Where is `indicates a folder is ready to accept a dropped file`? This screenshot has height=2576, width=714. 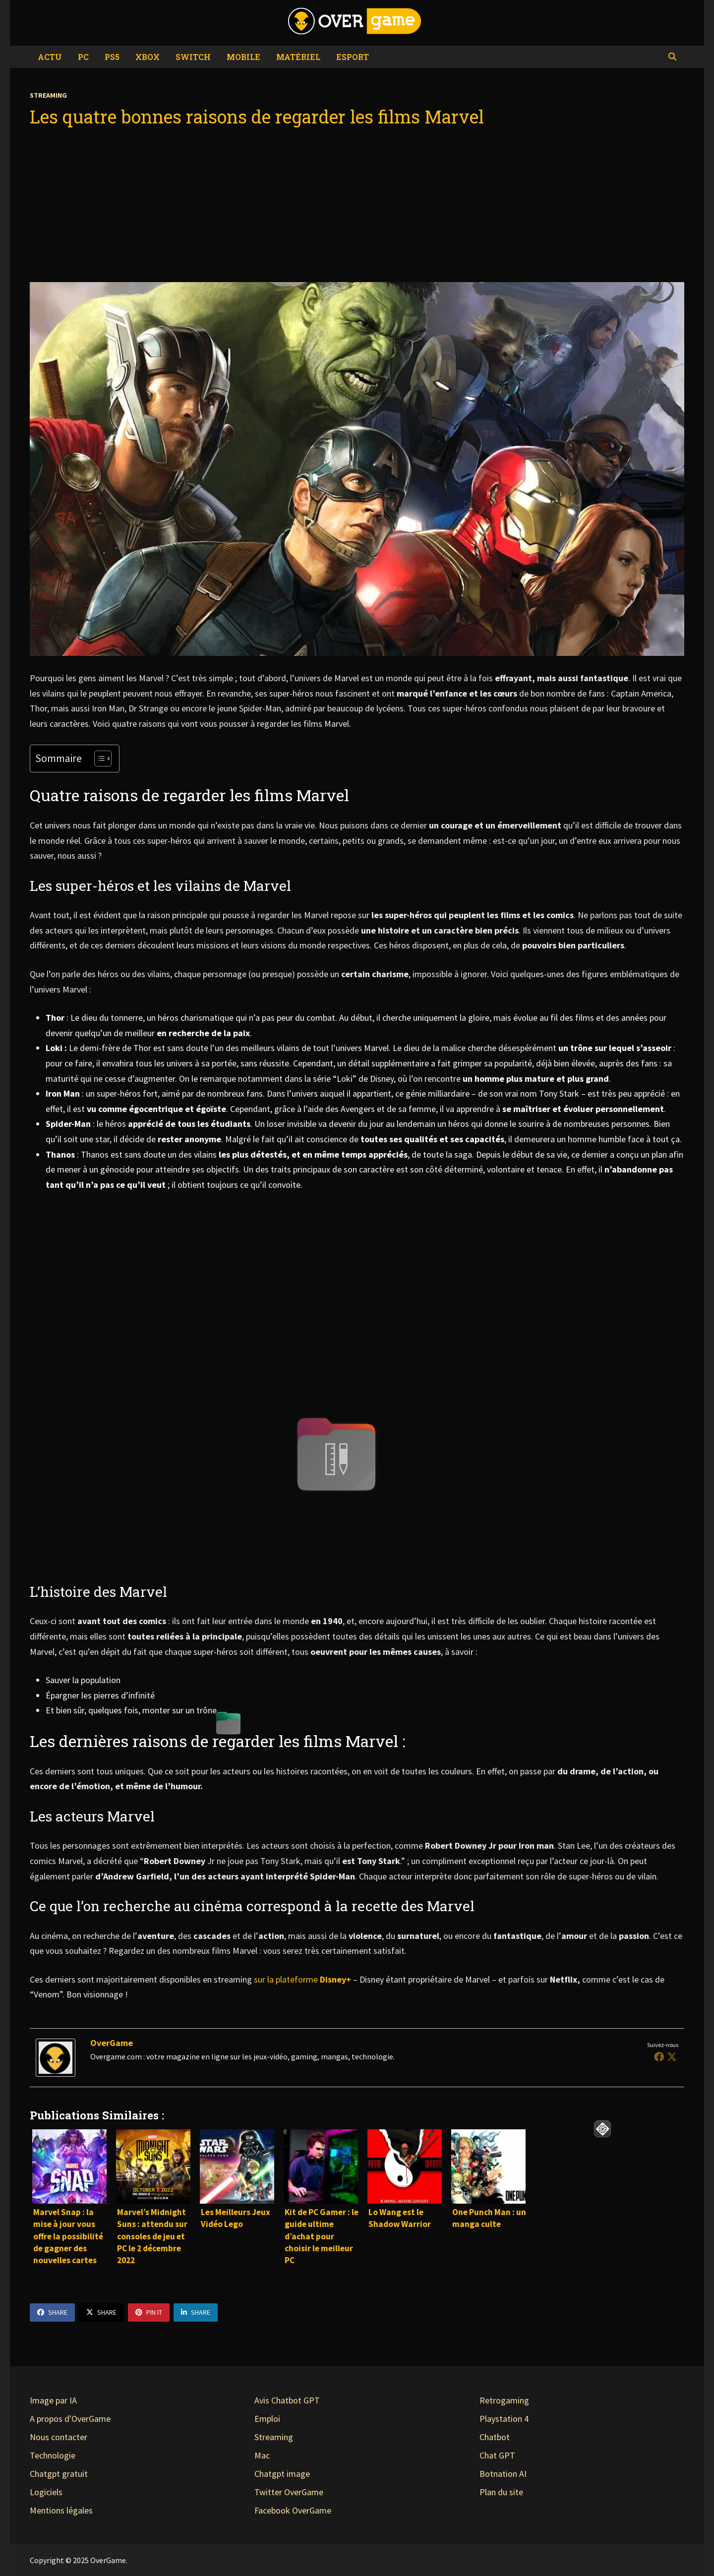
indicates a folder is ready to accept a dropped file is located at coordinates (228, 1723).